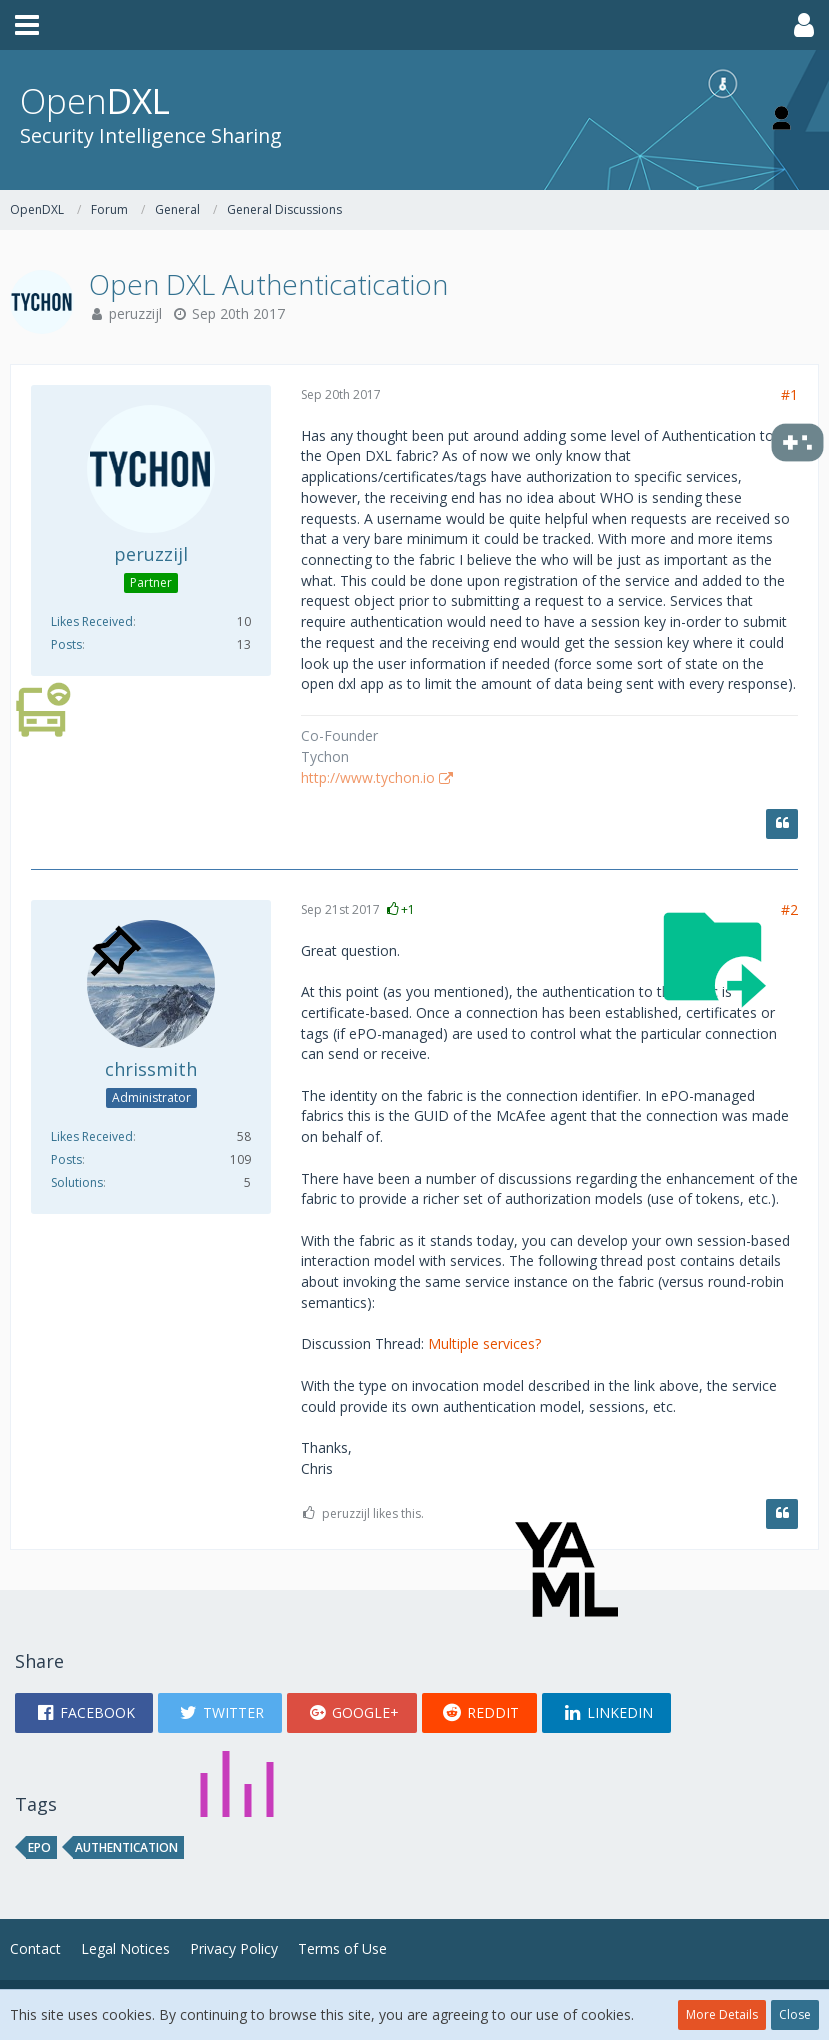 This screenshot has width=829, height=2040. I want to click on audio equalizer or sound level visualization, so click(237, 1784).